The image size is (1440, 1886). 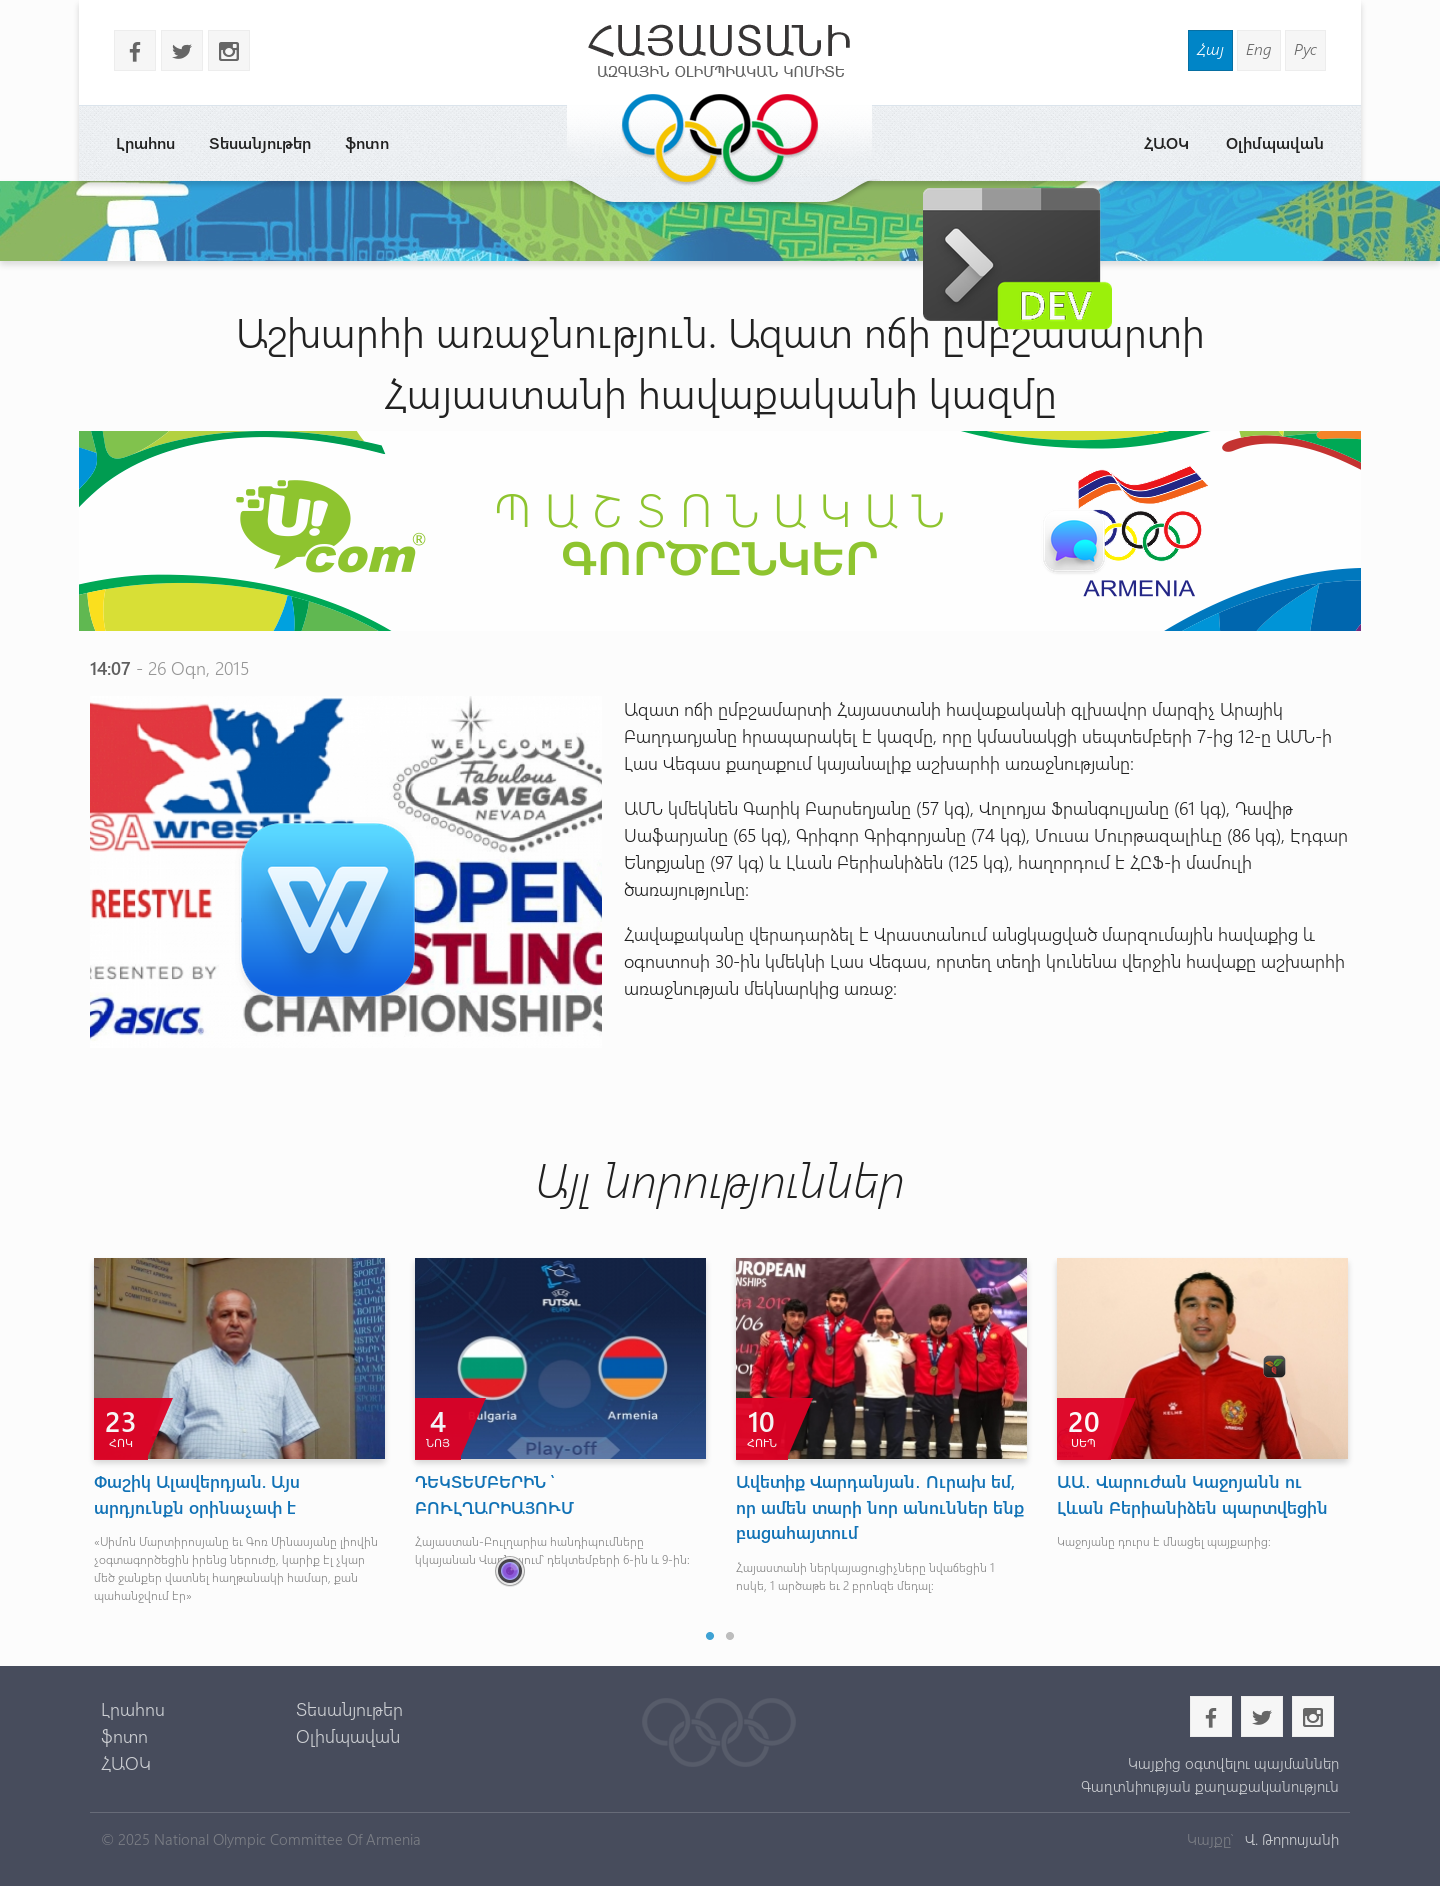 I want to click on open notification preferences, so click(x=1074, y=541).